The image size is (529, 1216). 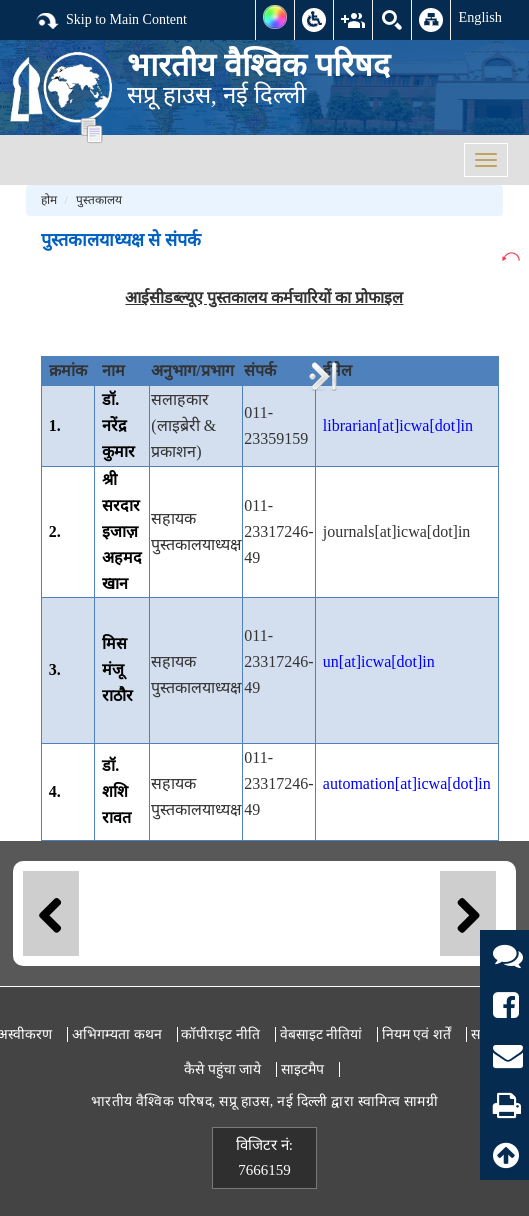 What do you see at coordinates (511, 256) in the screenshot?
I see `undo the last action` at bounding box center [511, 256].